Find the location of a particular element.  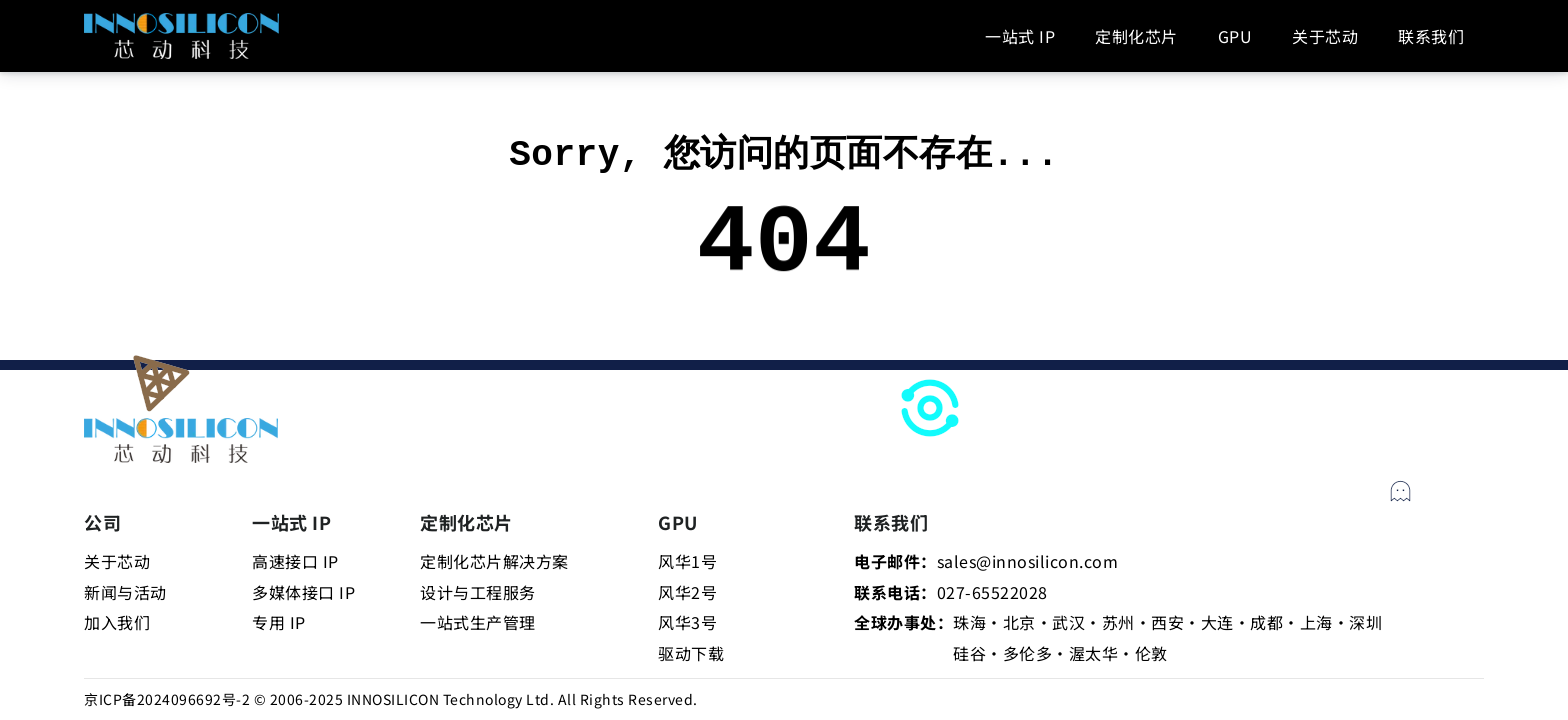

toggle ghost mode or invisible status is located at coordinates (1400, 491).